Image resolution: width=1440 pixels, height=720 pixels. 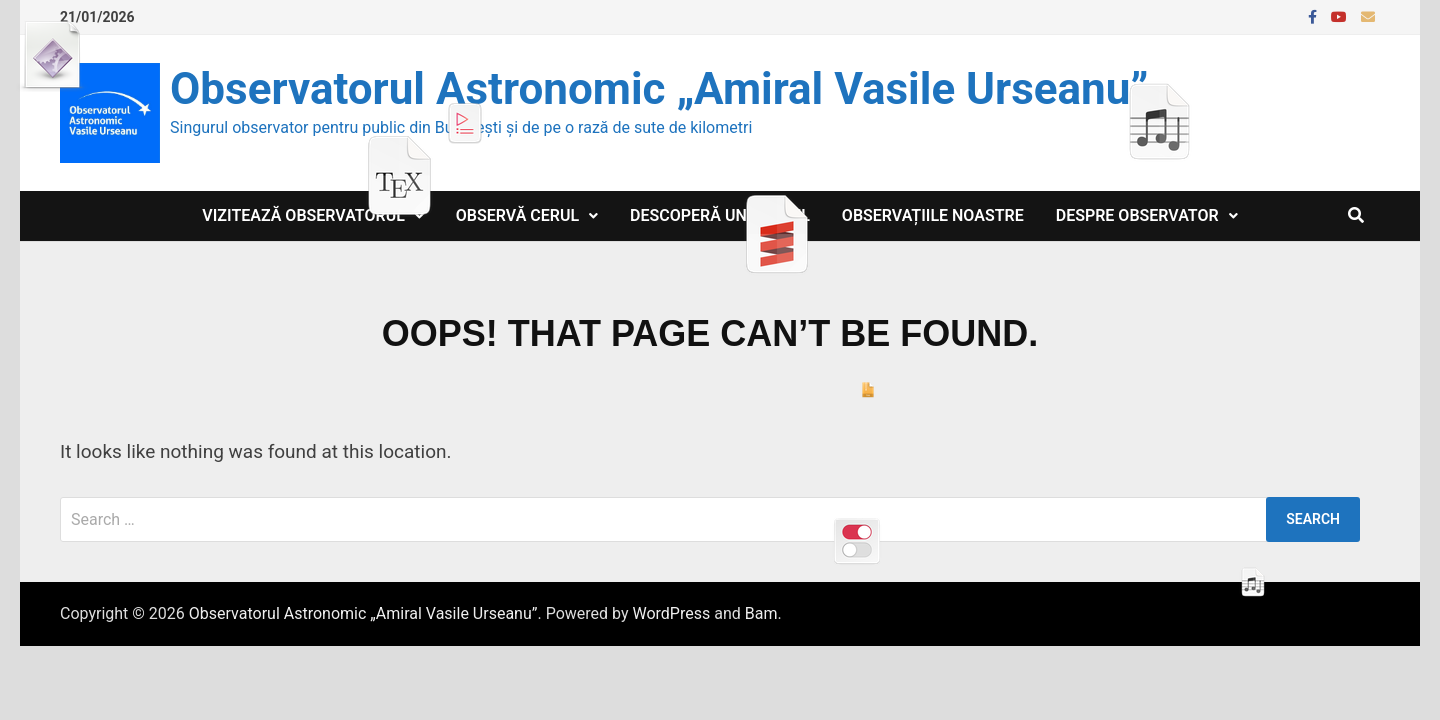 What do you see at coordinates (53, 54) in the screenshot?
I see `a script or code file` at bounding box center [53, 54].